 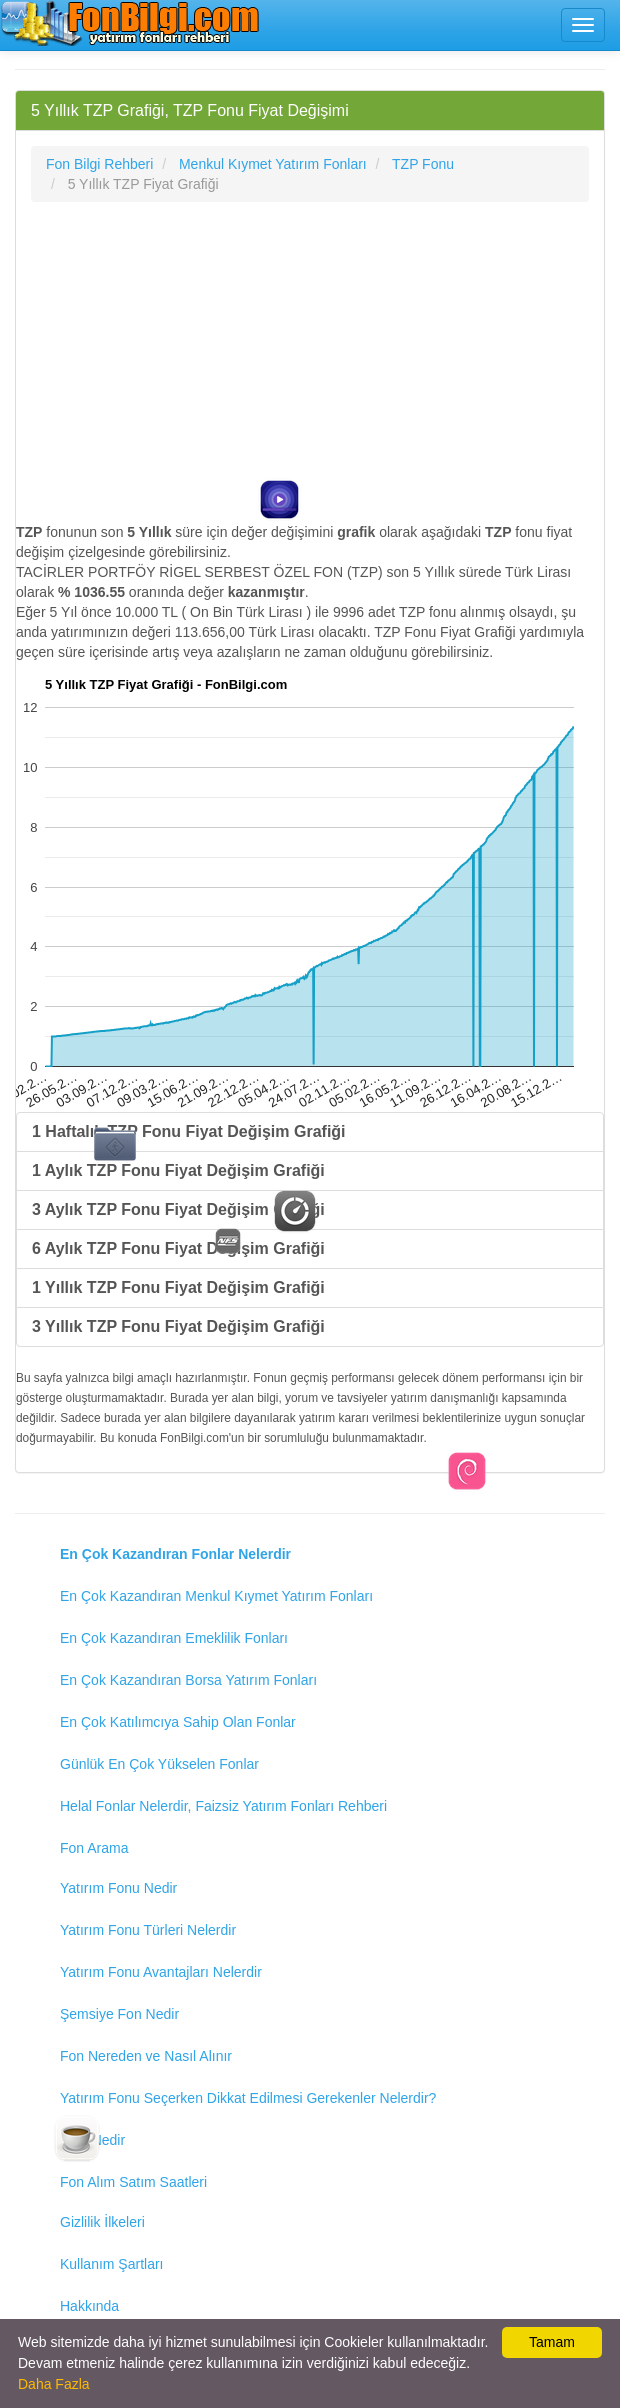 I want to click on open stacer system optimizer, so click(x=295, y=1211).